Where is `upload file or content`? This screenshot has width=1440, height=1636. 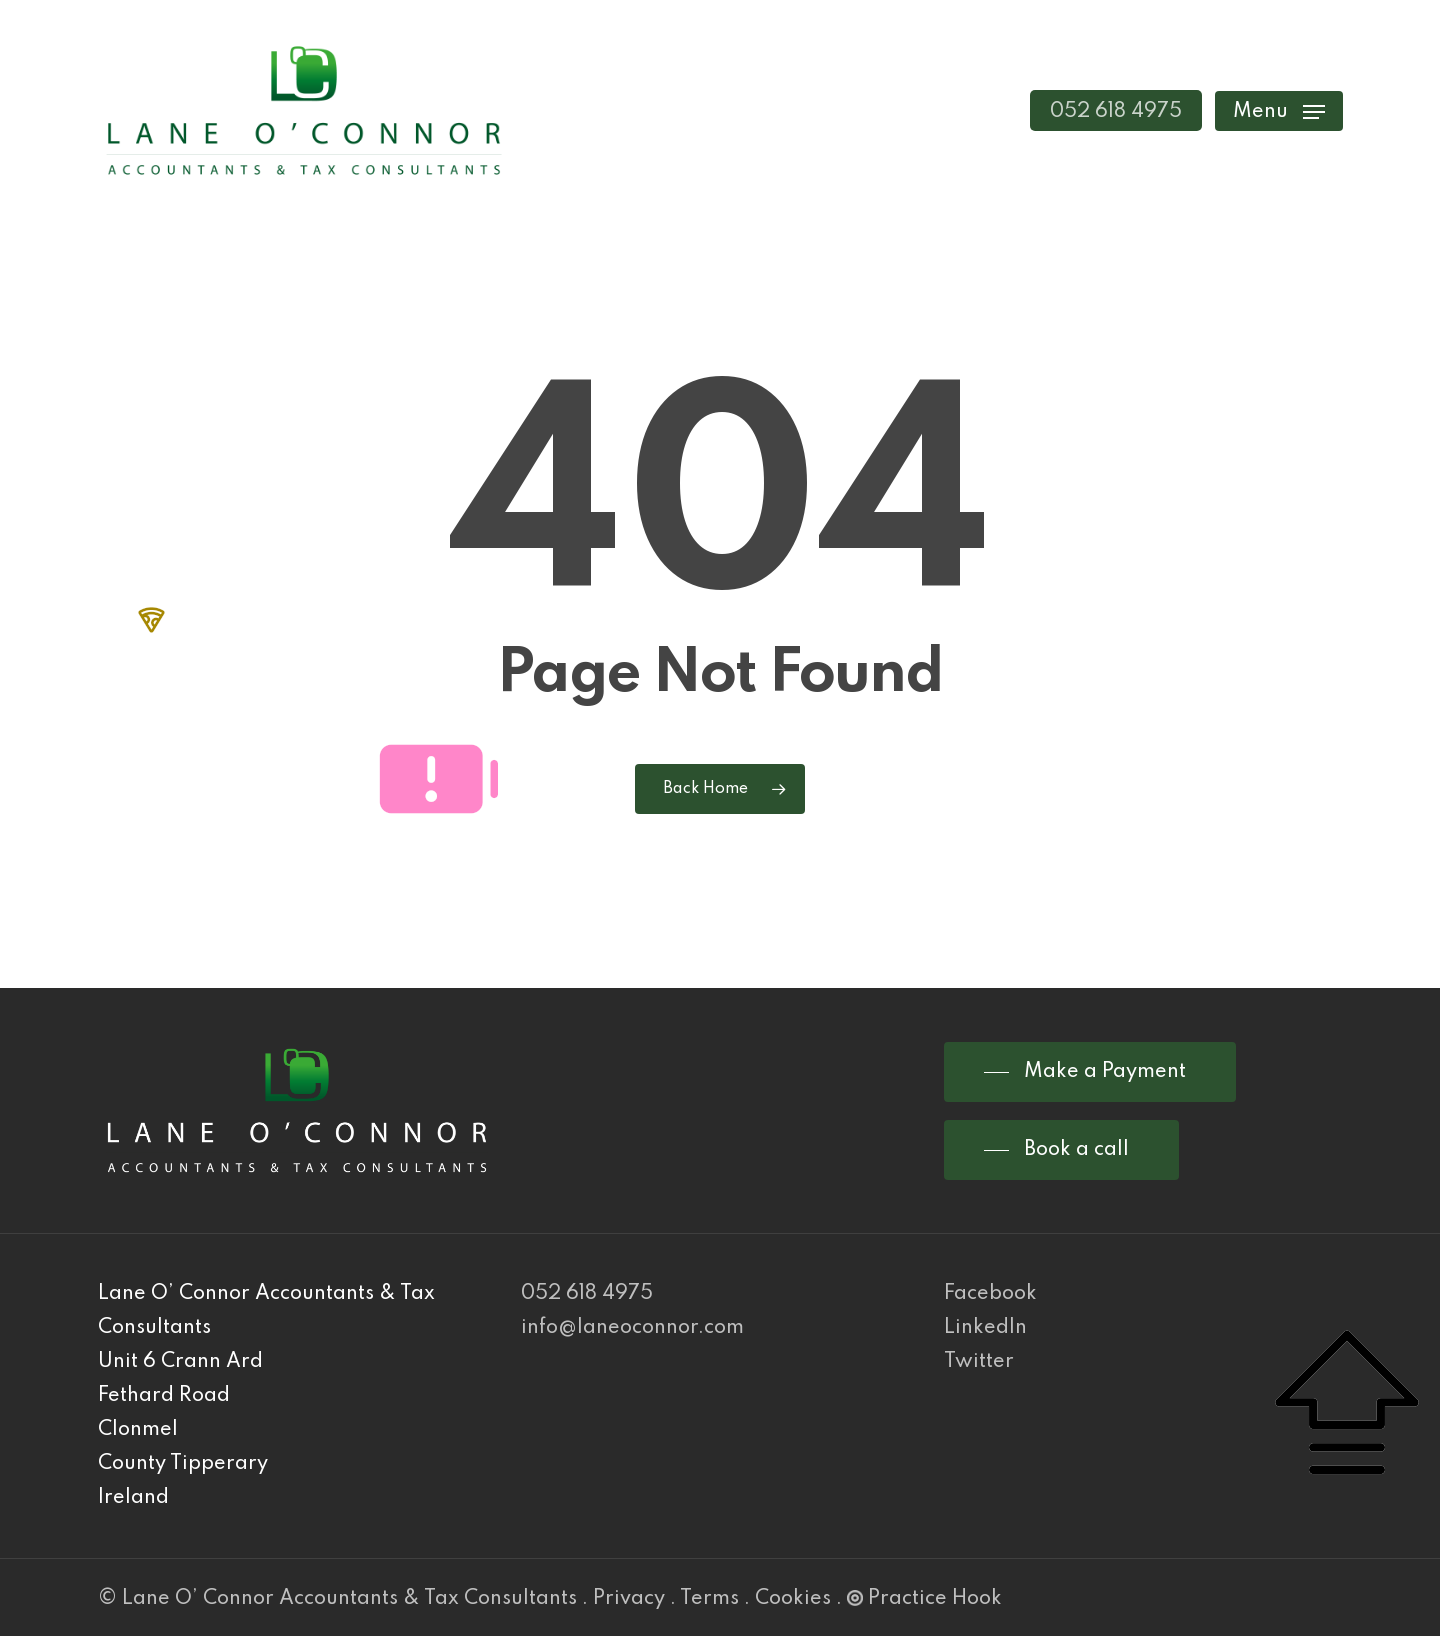
upload file or content is located at coordinates (1347, 1408).